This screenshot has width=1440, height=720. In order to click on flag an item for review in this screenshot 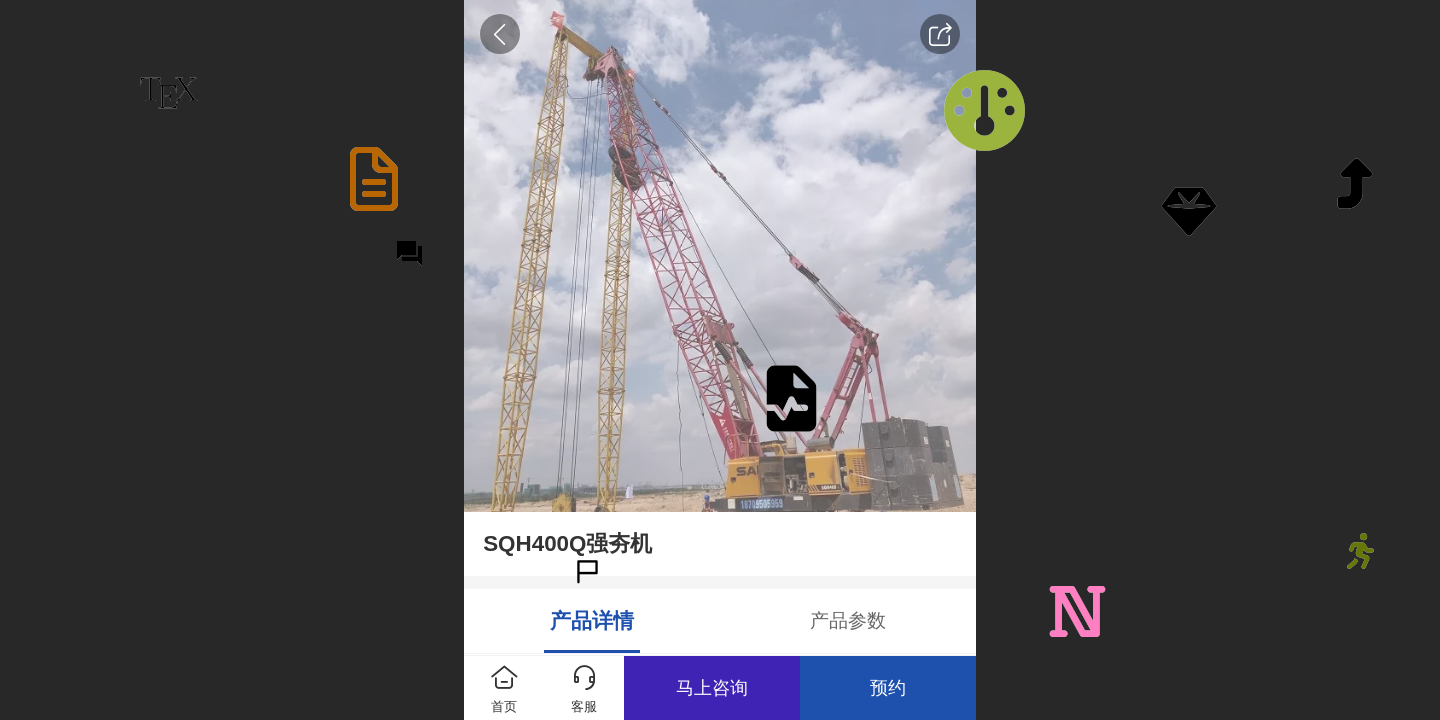, I will do `click(587, 570)`.